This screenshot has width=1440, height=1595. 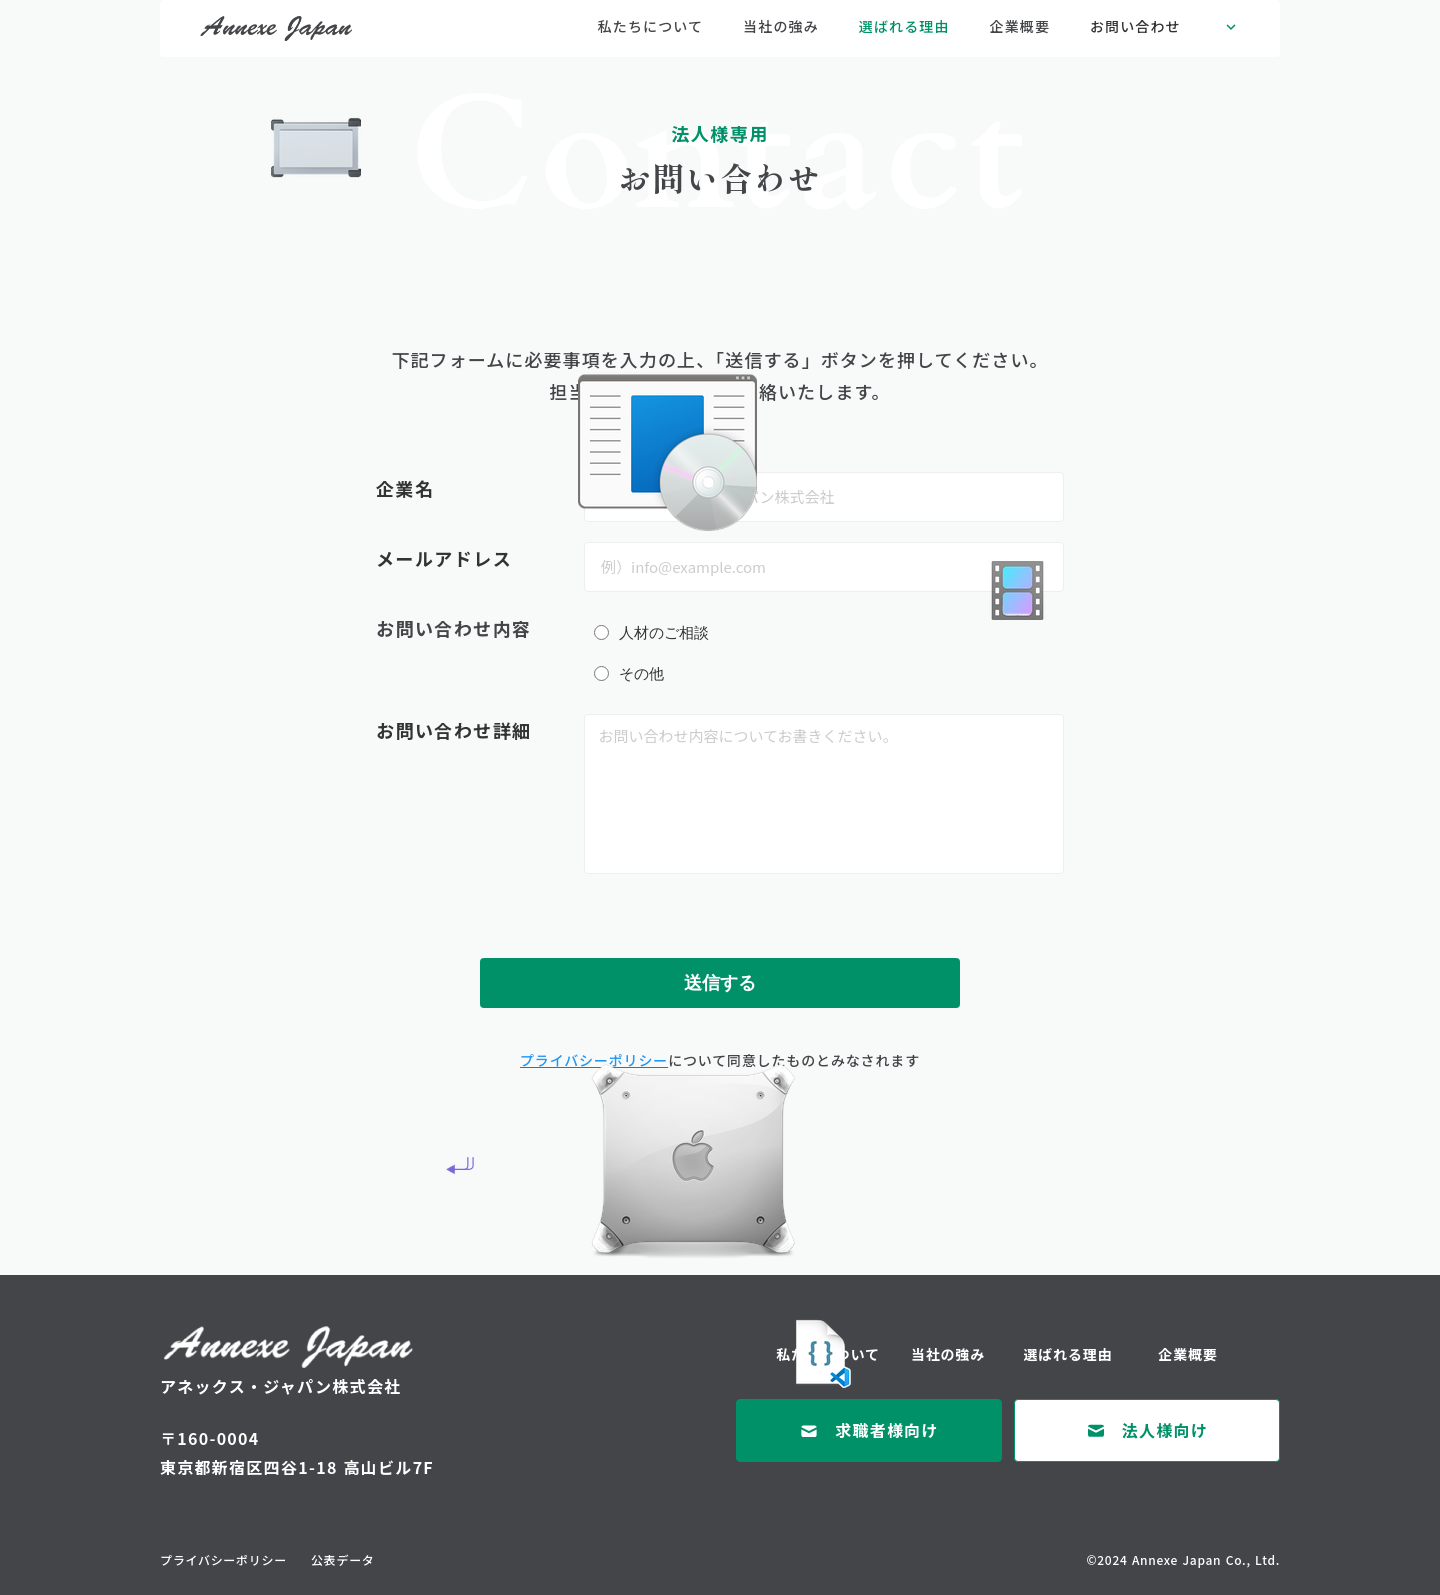 What do you see at coordinates (820, 1353) in the screenshot?
I see `open a LESS stylesheet file in Visual Studio Code` at bounding box center [820, 1353].